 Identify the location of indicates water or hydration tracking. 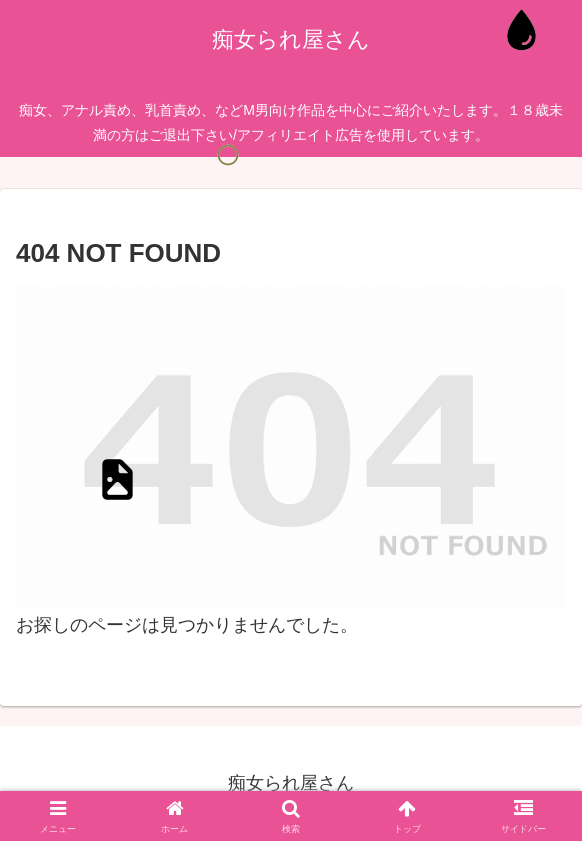
(521, 29).